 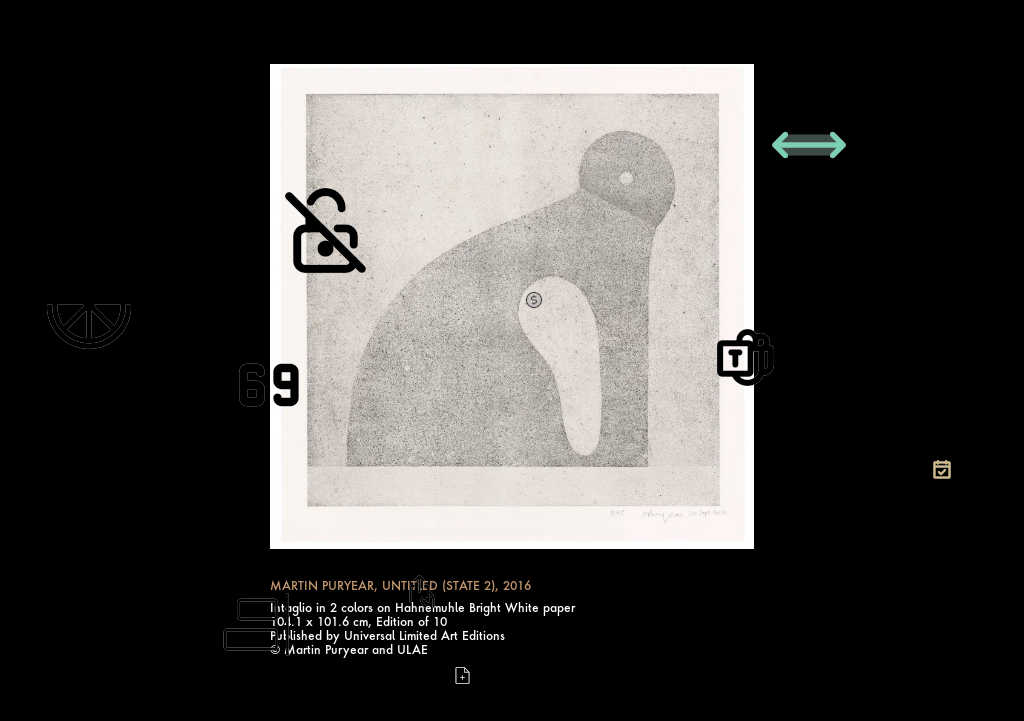 I want to click on create a new file, so click(x=462, y=675).